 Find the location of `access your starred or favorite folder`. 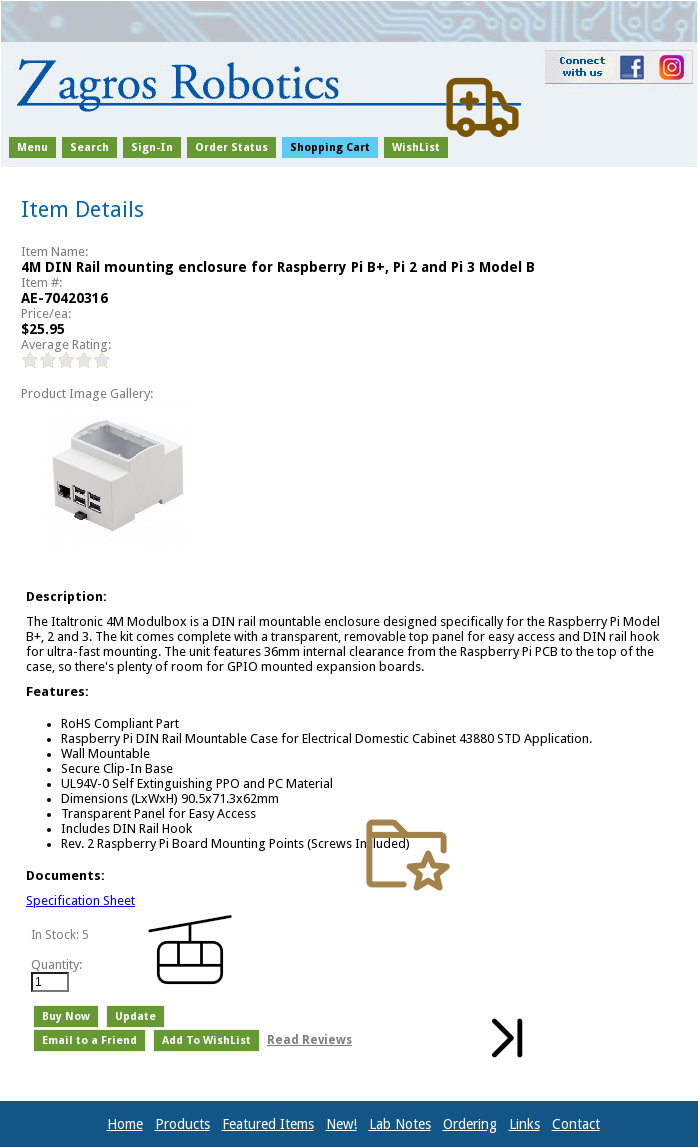

access your starred or favorite folder is located at coordinates (406, 853).